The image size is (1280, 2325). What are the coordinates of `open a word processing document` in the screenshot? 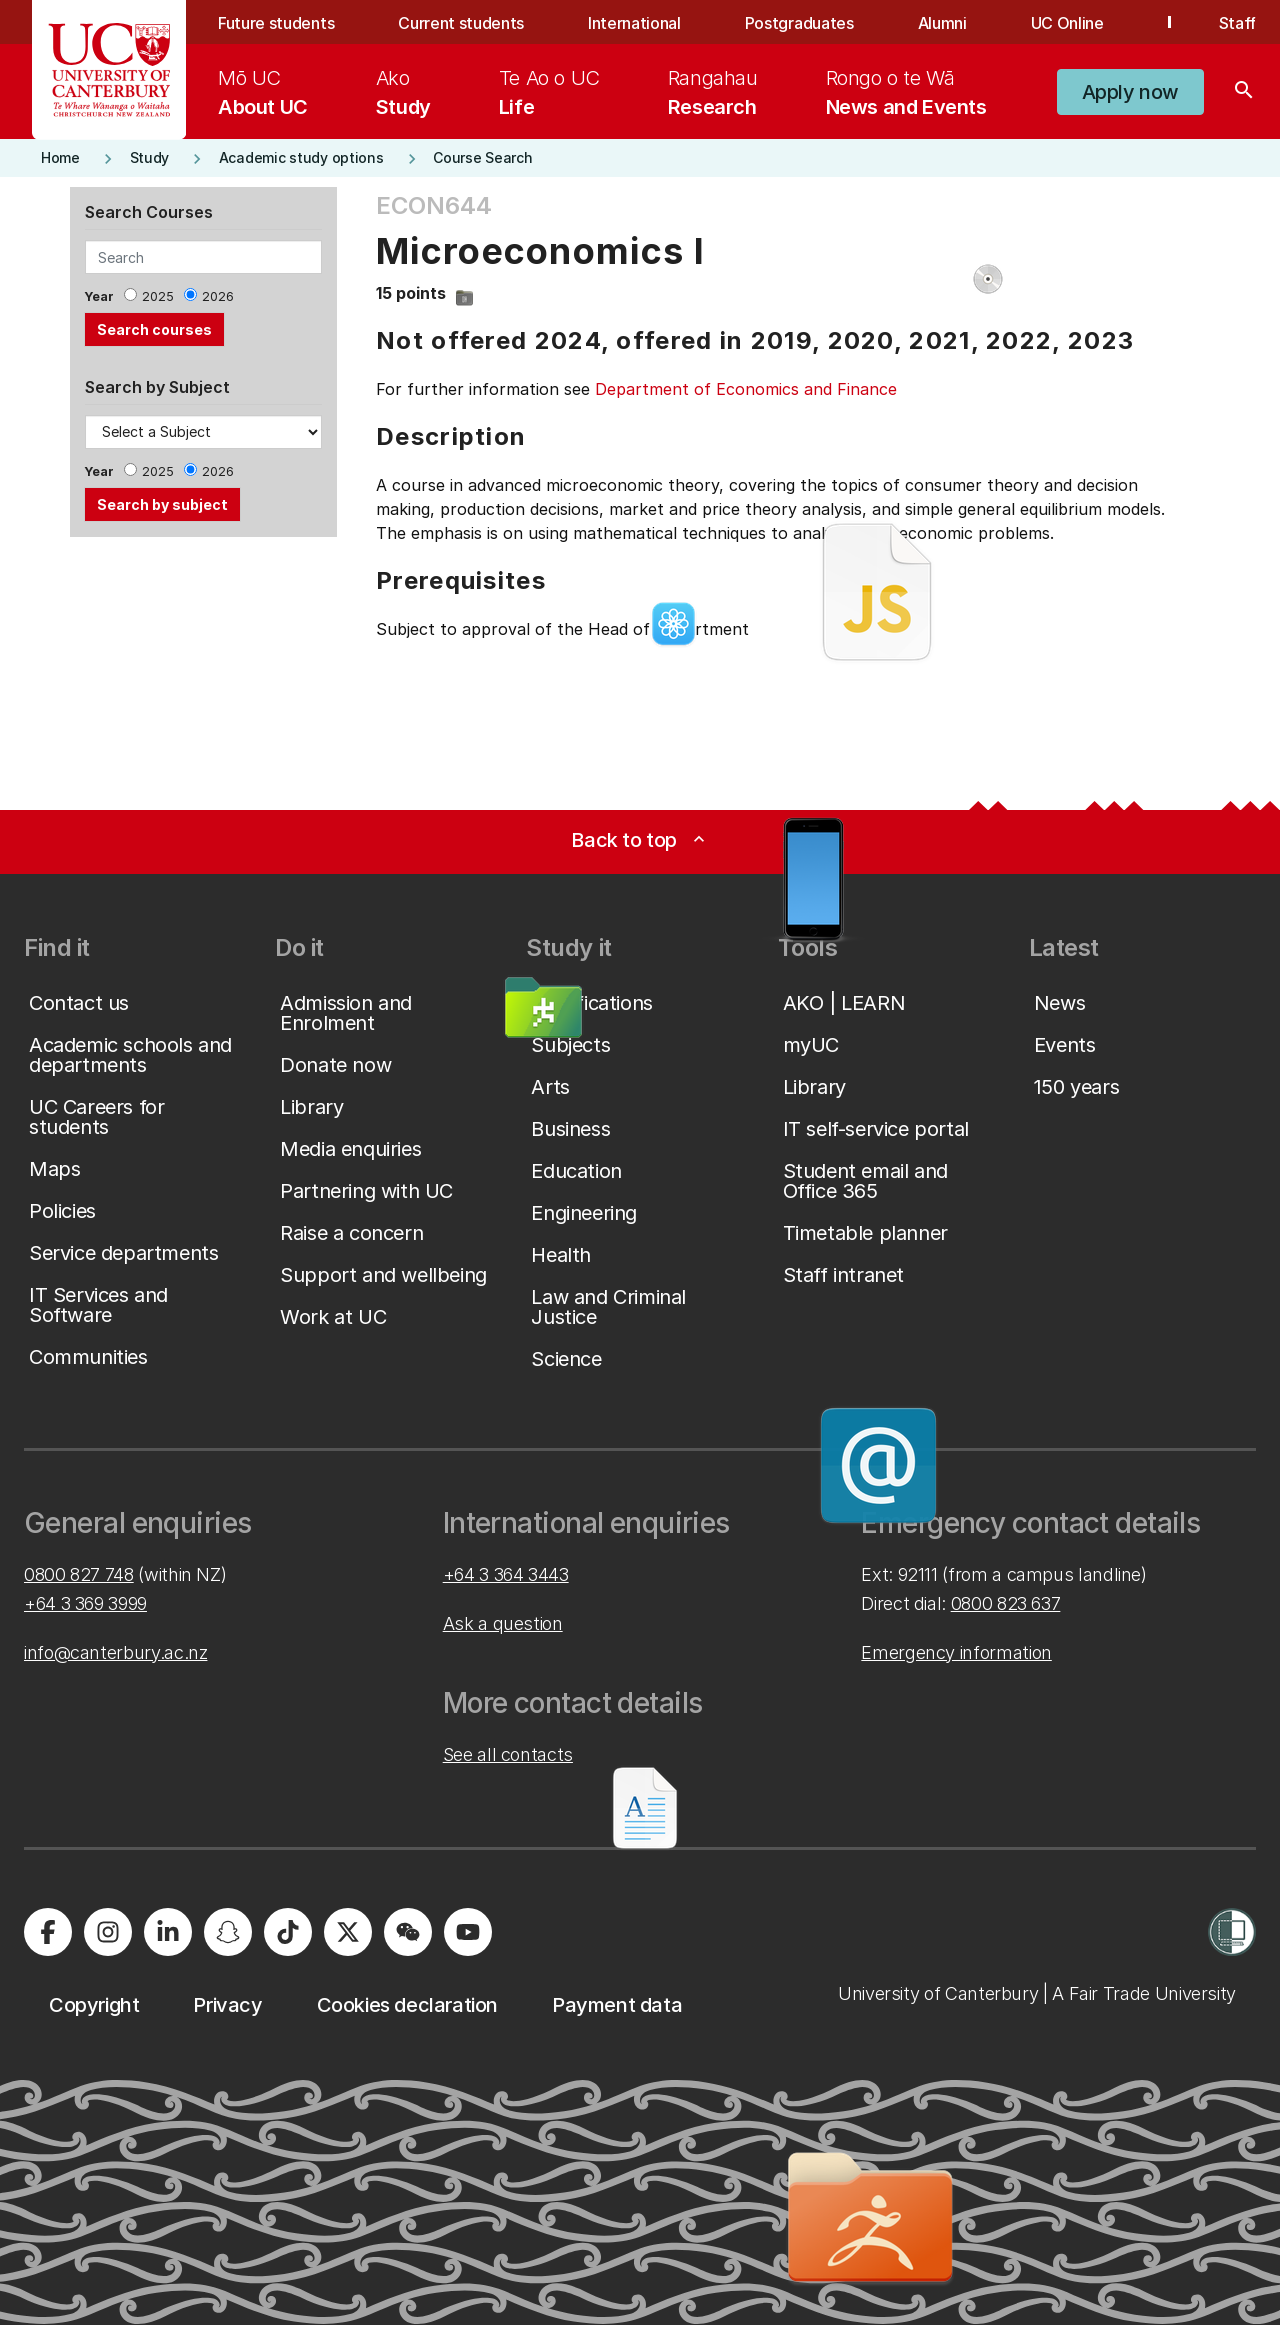 It's located at (645, 1808).